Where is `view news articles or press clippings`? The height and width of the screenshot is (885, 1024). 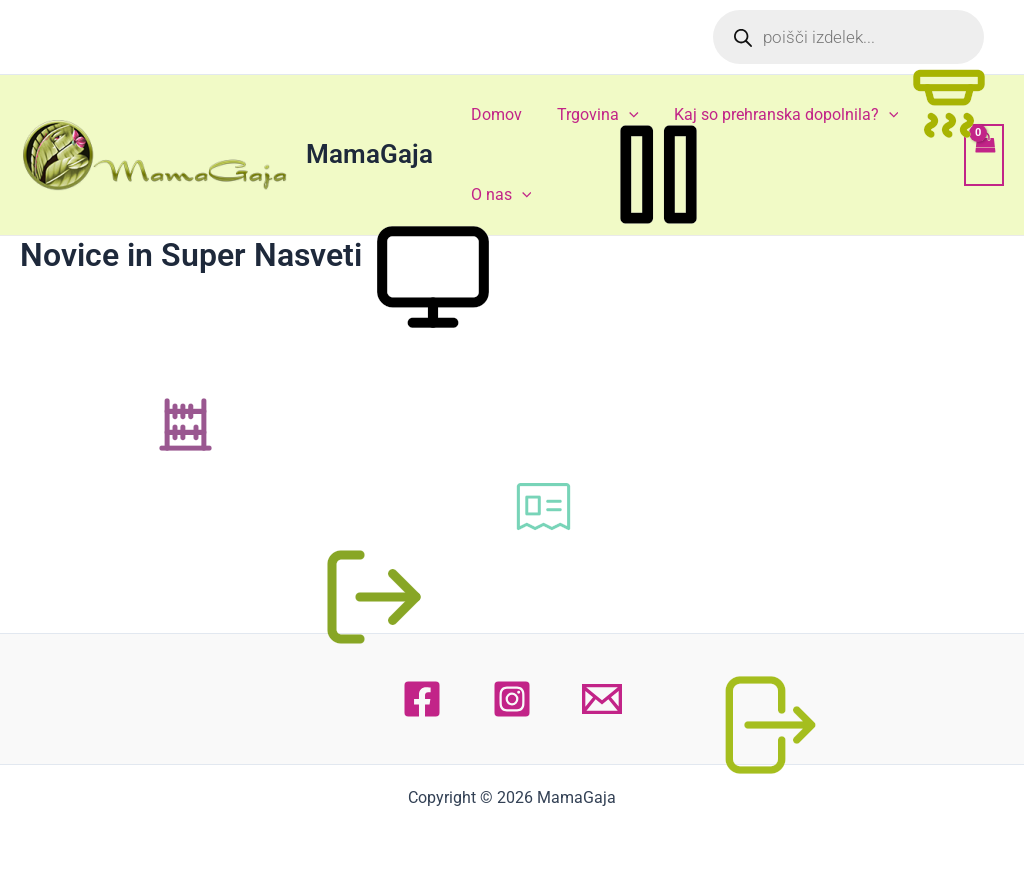
view news articles or press clippings is located at coordinates (543, 505).